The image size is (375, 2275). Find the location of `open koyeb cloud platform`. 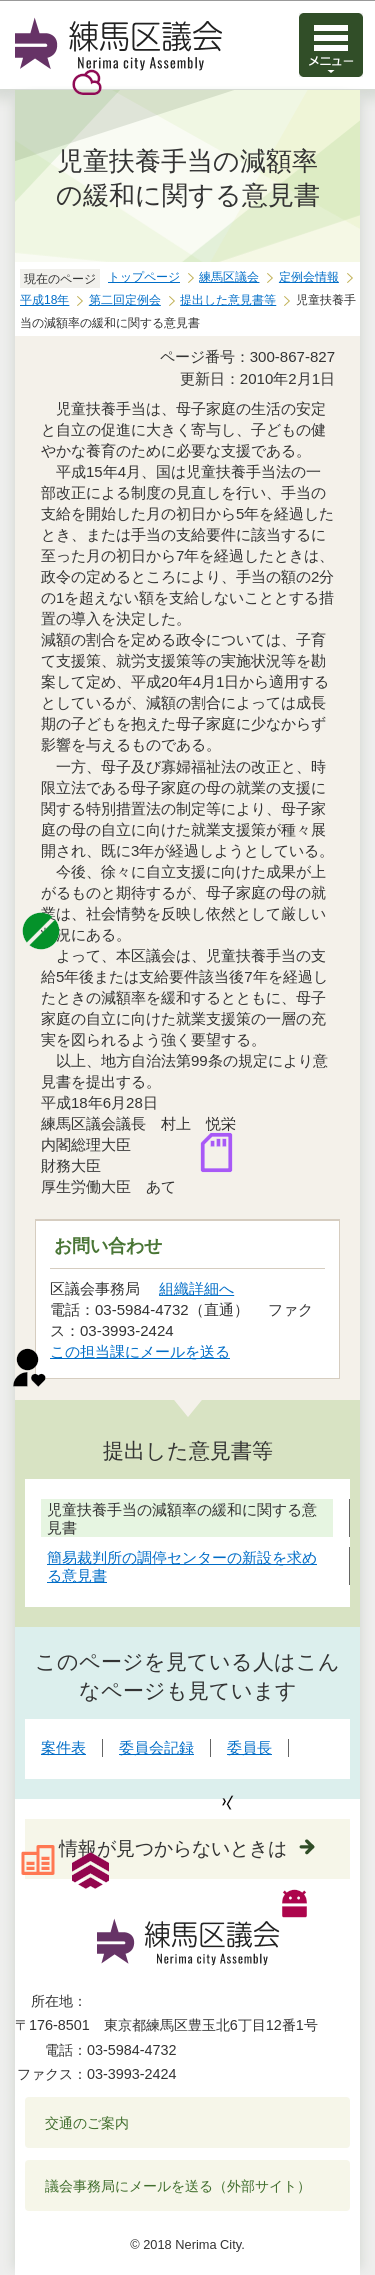

open koyeb cloud platform is located at coordinates (90, 1870).